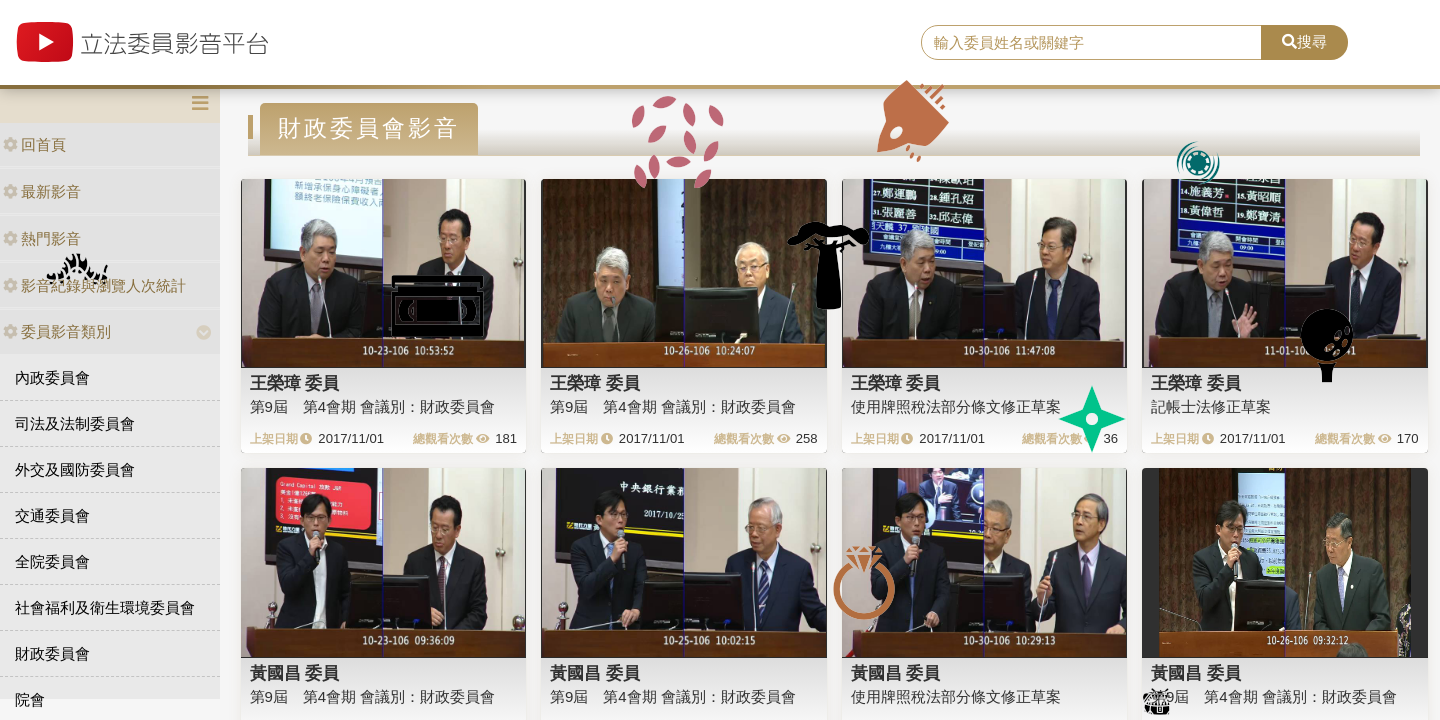  I want to click on a trapped or dangerous treasure chest in a game, so click(1156, 701).